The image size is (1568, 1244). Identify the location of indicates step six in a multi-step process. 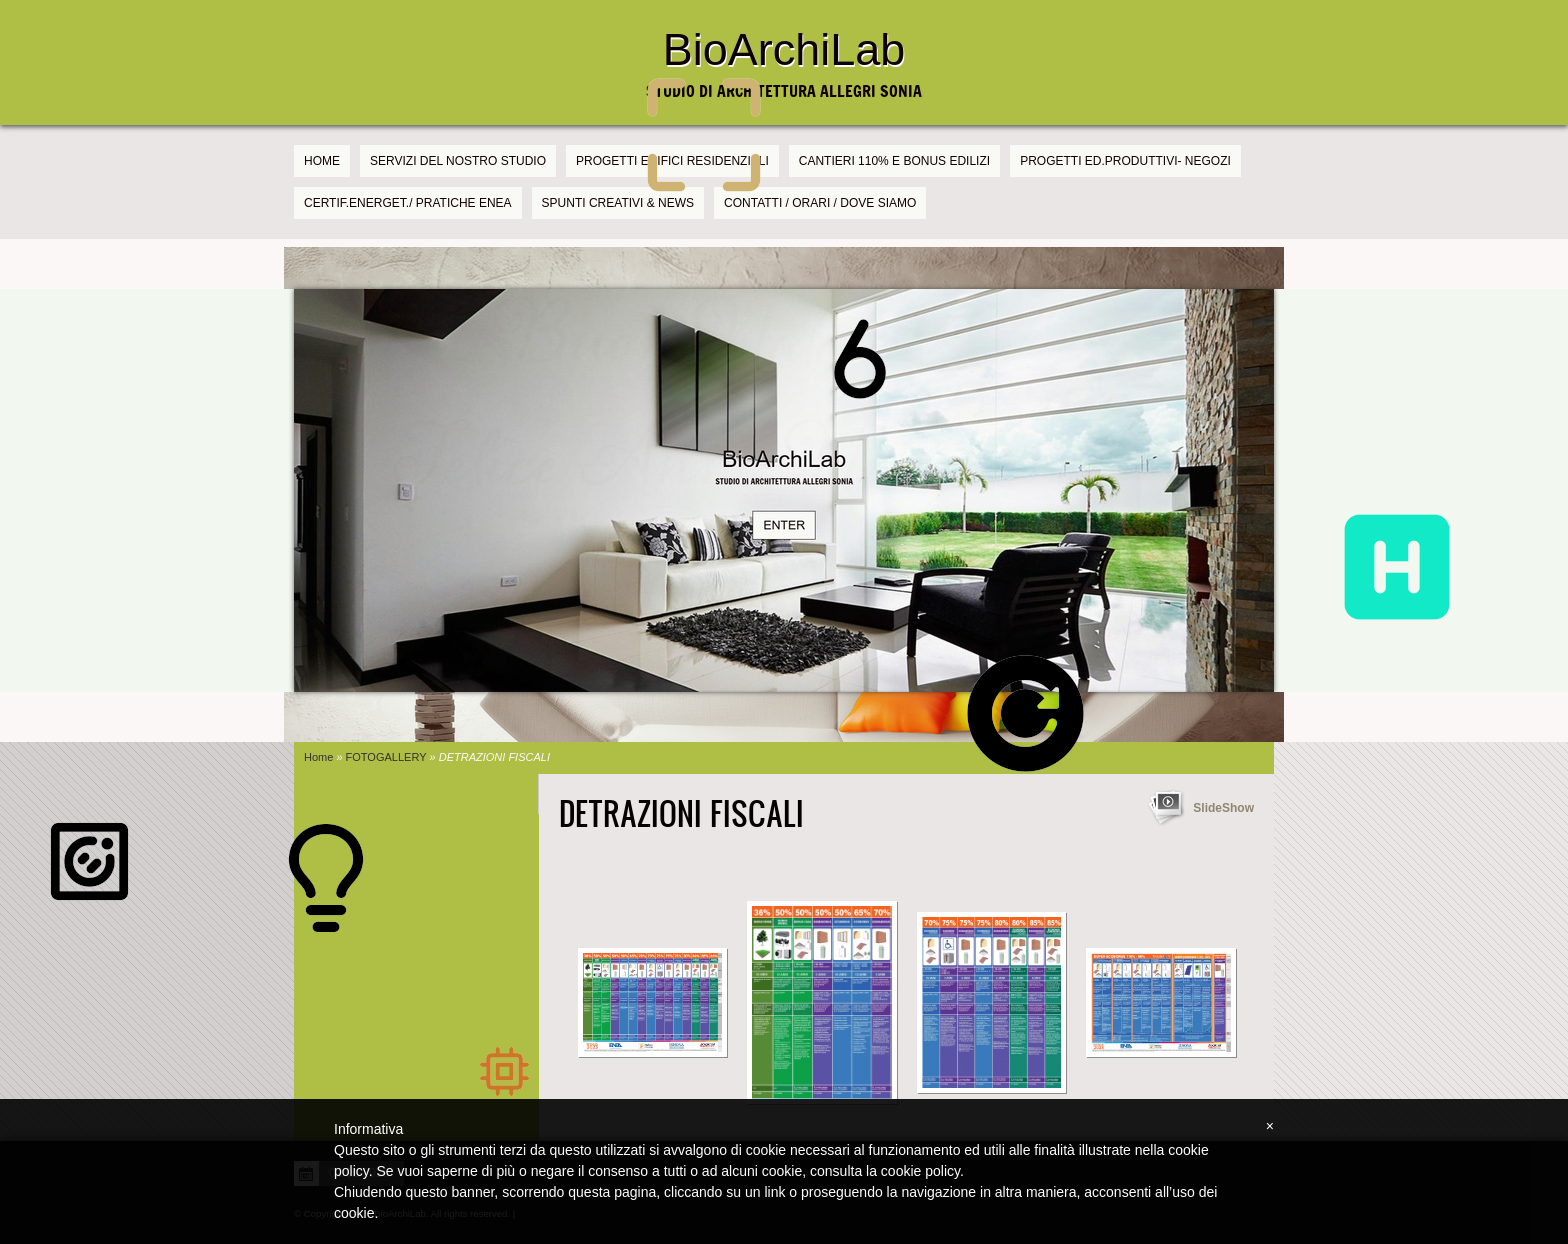
(860, 359).